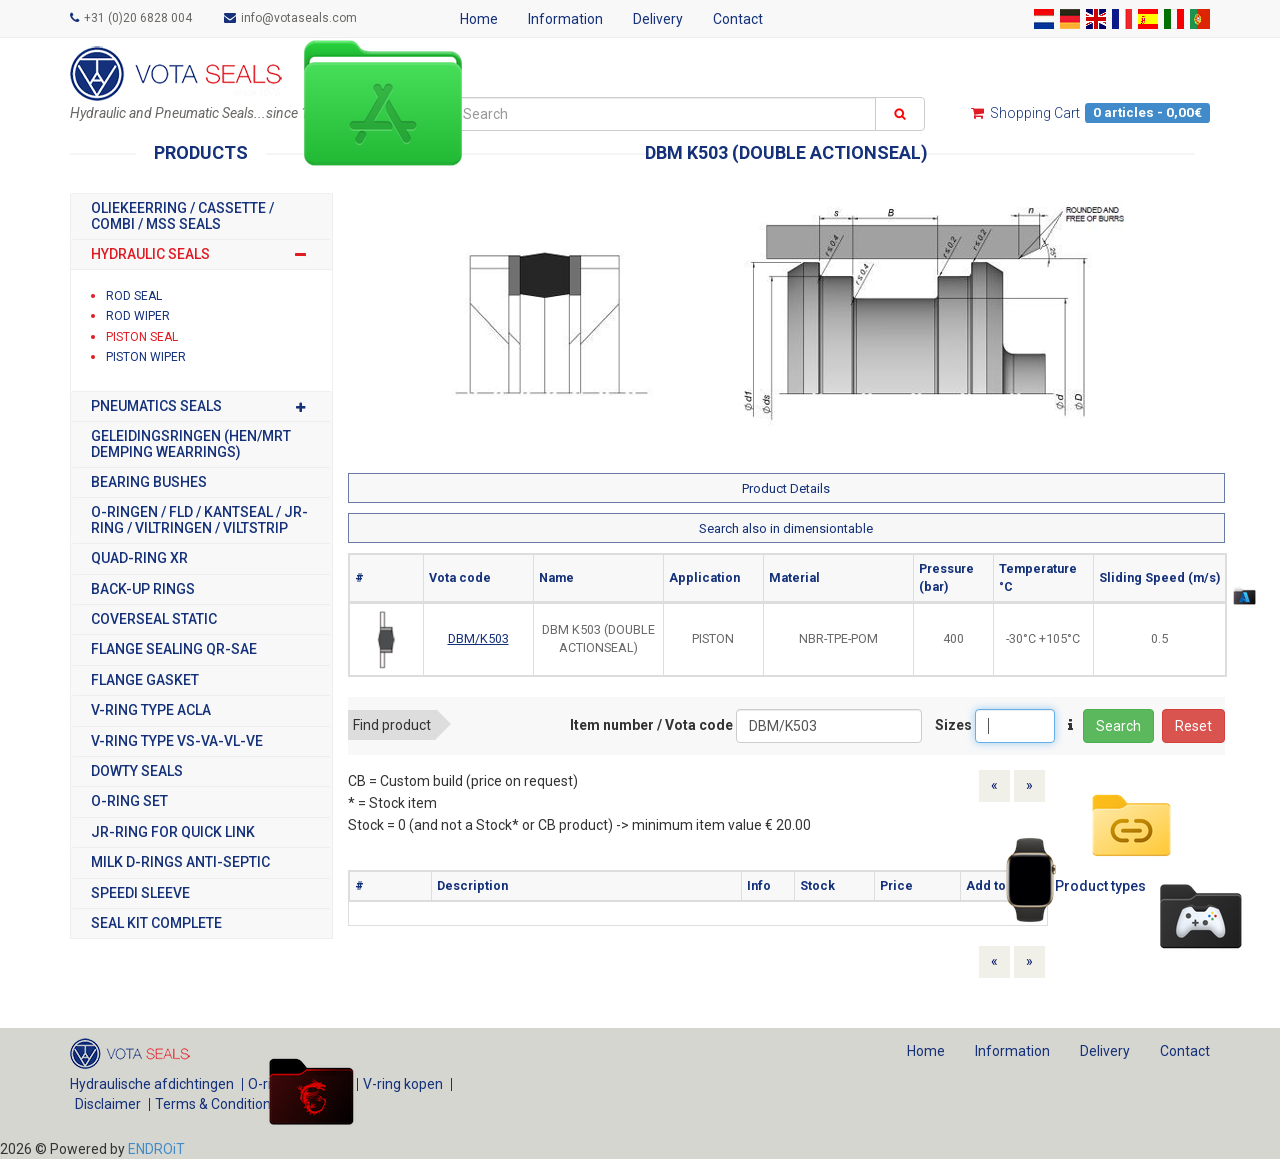 This screenshot has height=1169, width=1280. What do you see at coordinates (1200, 918) in the screenshot?
I see `open microsoft games folder` at bounding box center [1200, 918].